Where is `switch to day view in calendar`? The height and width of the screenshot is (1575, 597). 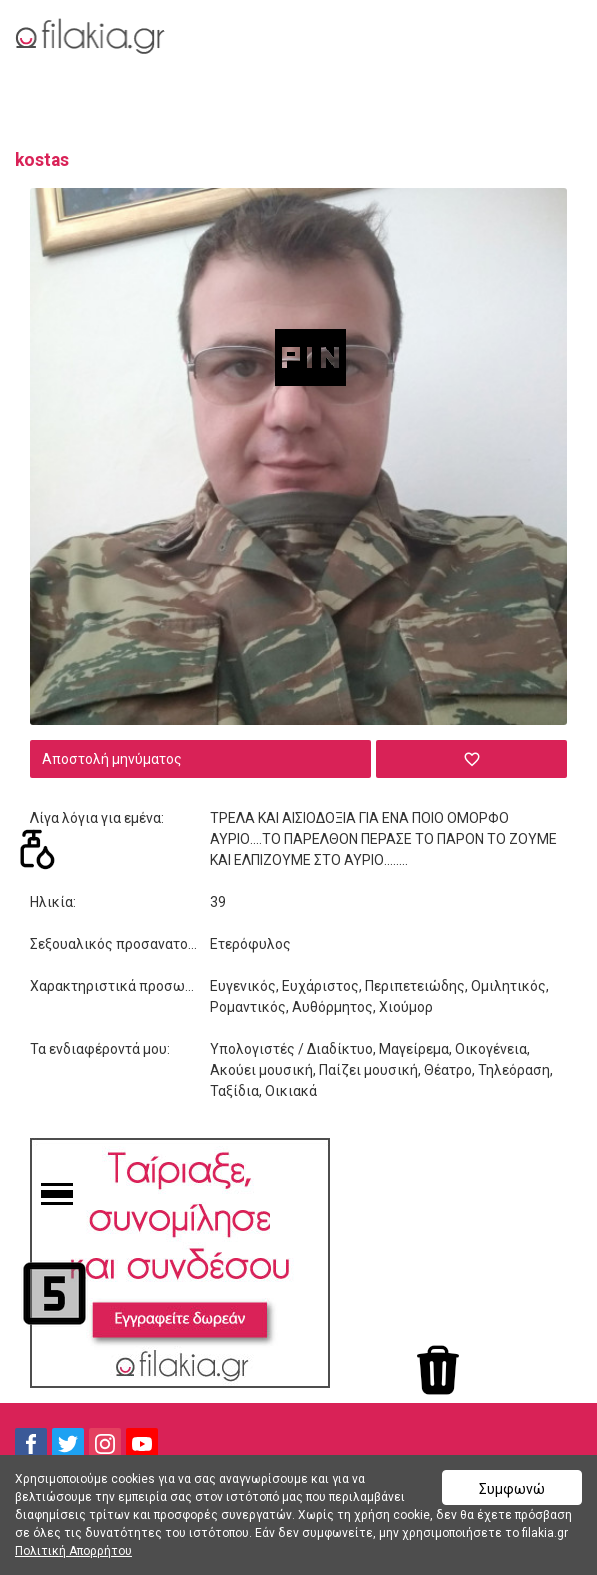
switch to day view in calendar is located at coordinates (57, 1193).